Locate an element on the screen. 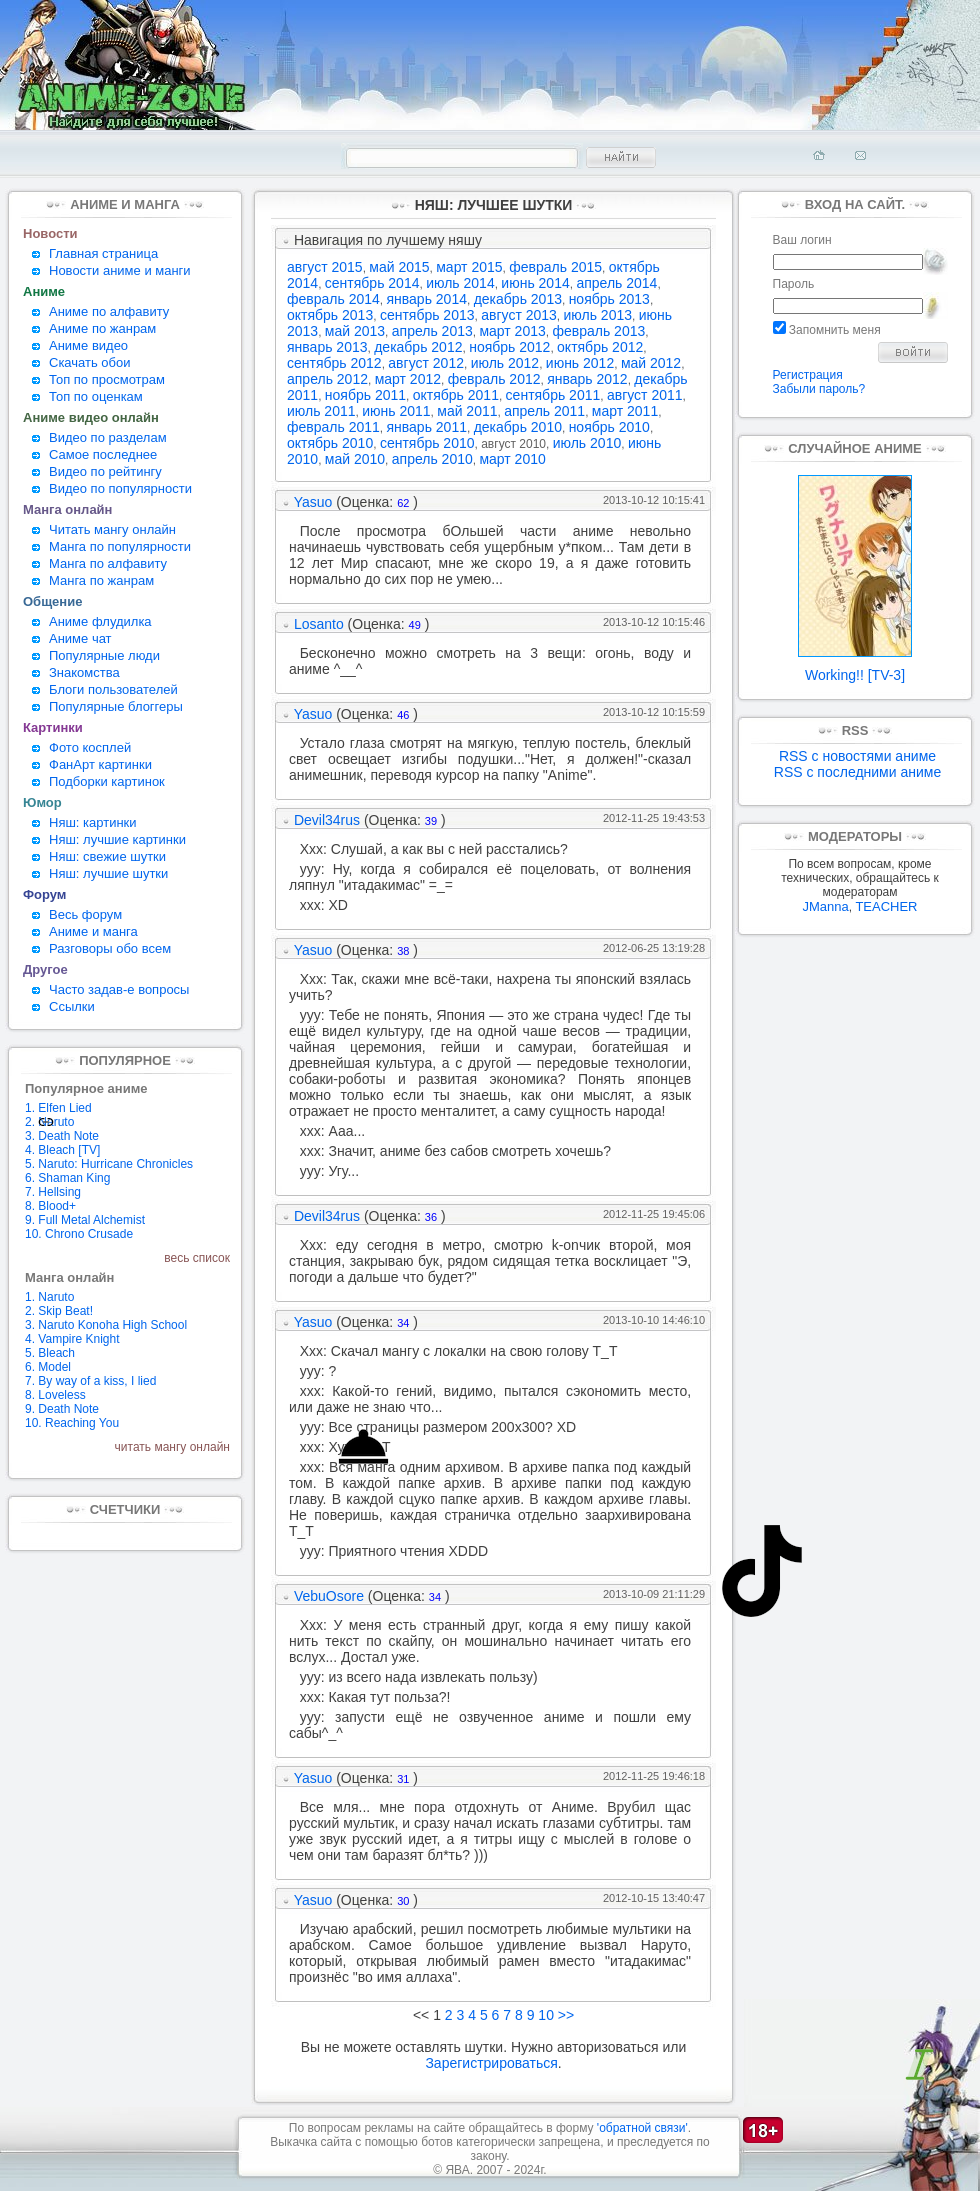 The image size is (980, 2191). copy or share a link is located at coordinates (46, 1122).